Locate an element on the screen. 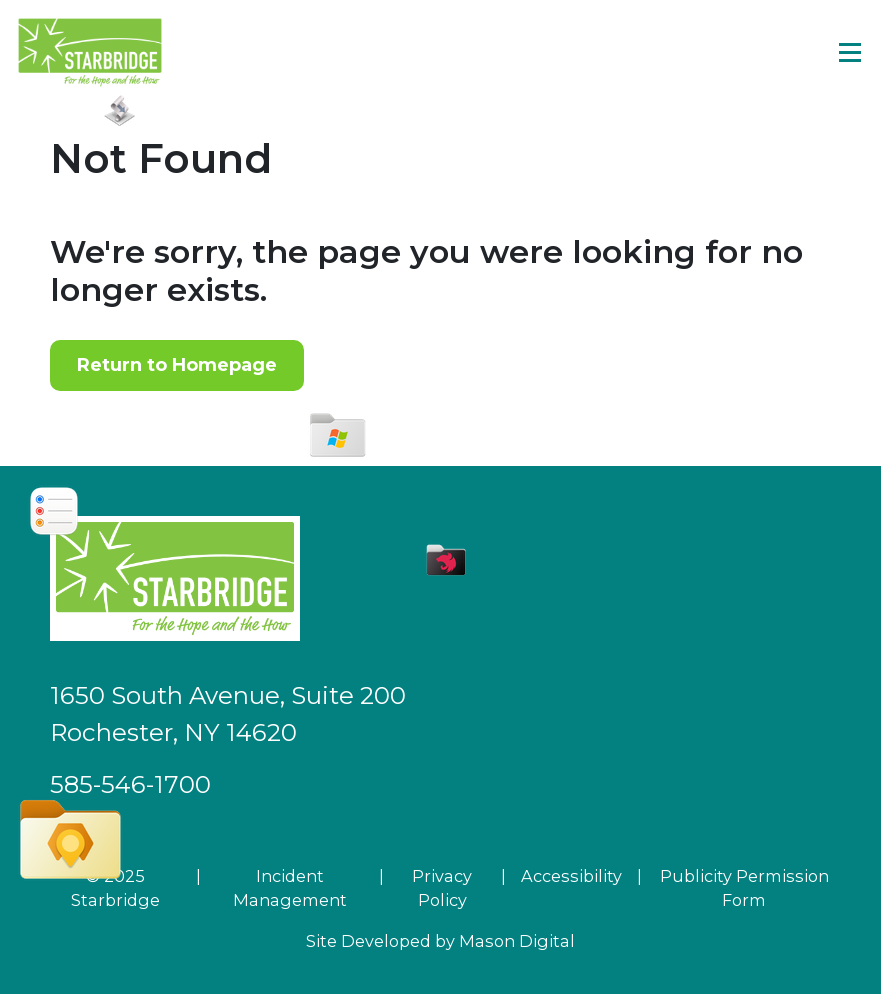 The image size is (881, 994). open the reminders app is located at coordinates (54, 511).